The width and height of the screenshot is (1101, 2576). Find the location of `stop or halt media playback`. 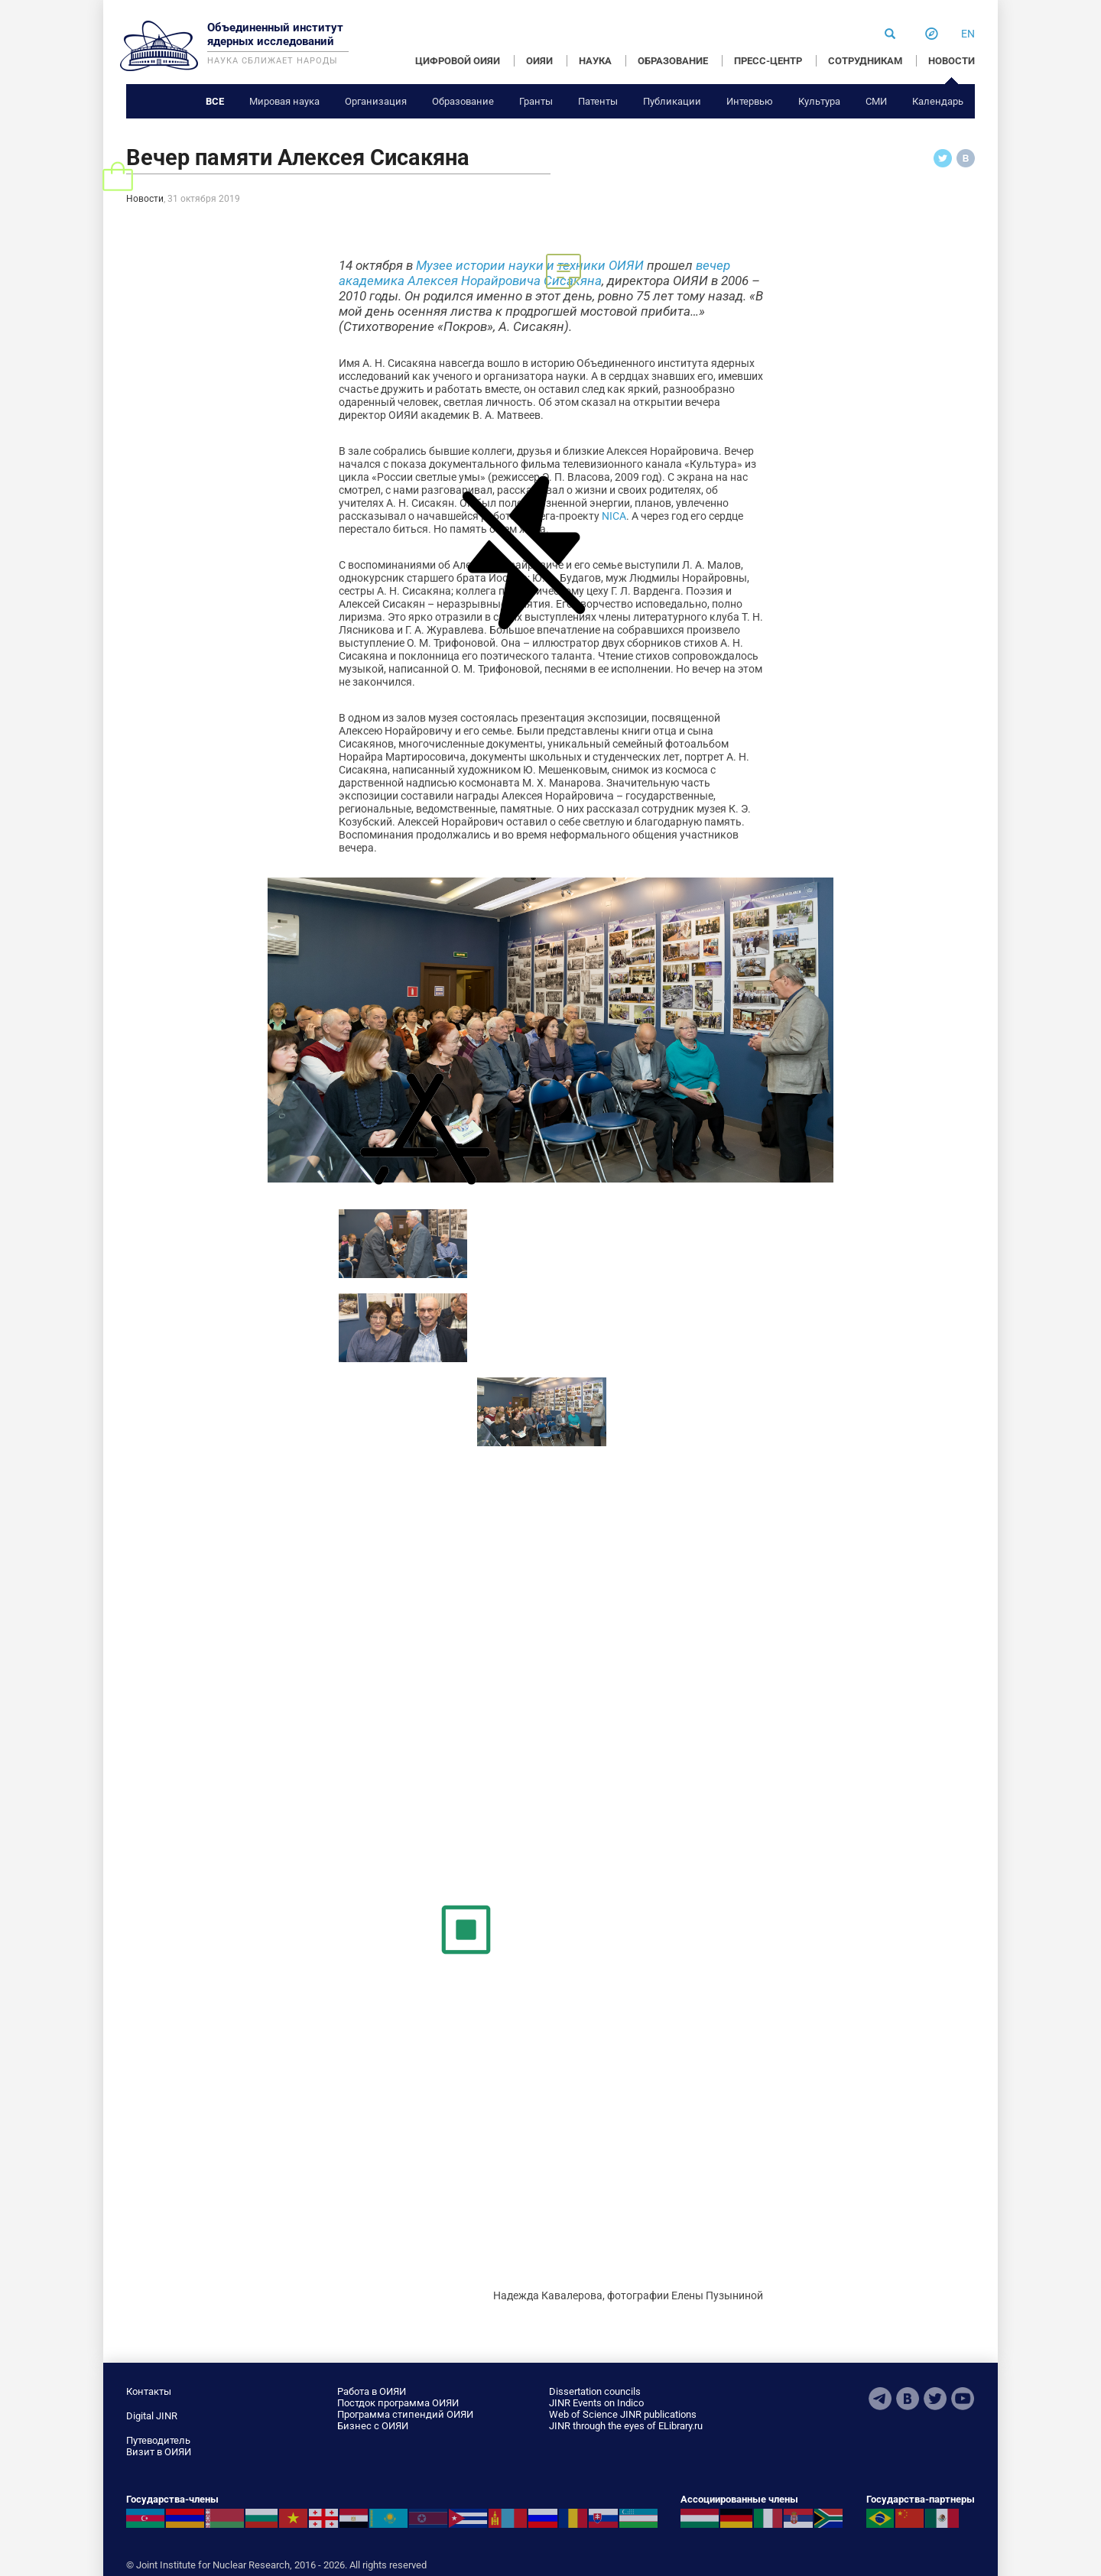

stop or halt media playback is located at coordinates (466, 1929).